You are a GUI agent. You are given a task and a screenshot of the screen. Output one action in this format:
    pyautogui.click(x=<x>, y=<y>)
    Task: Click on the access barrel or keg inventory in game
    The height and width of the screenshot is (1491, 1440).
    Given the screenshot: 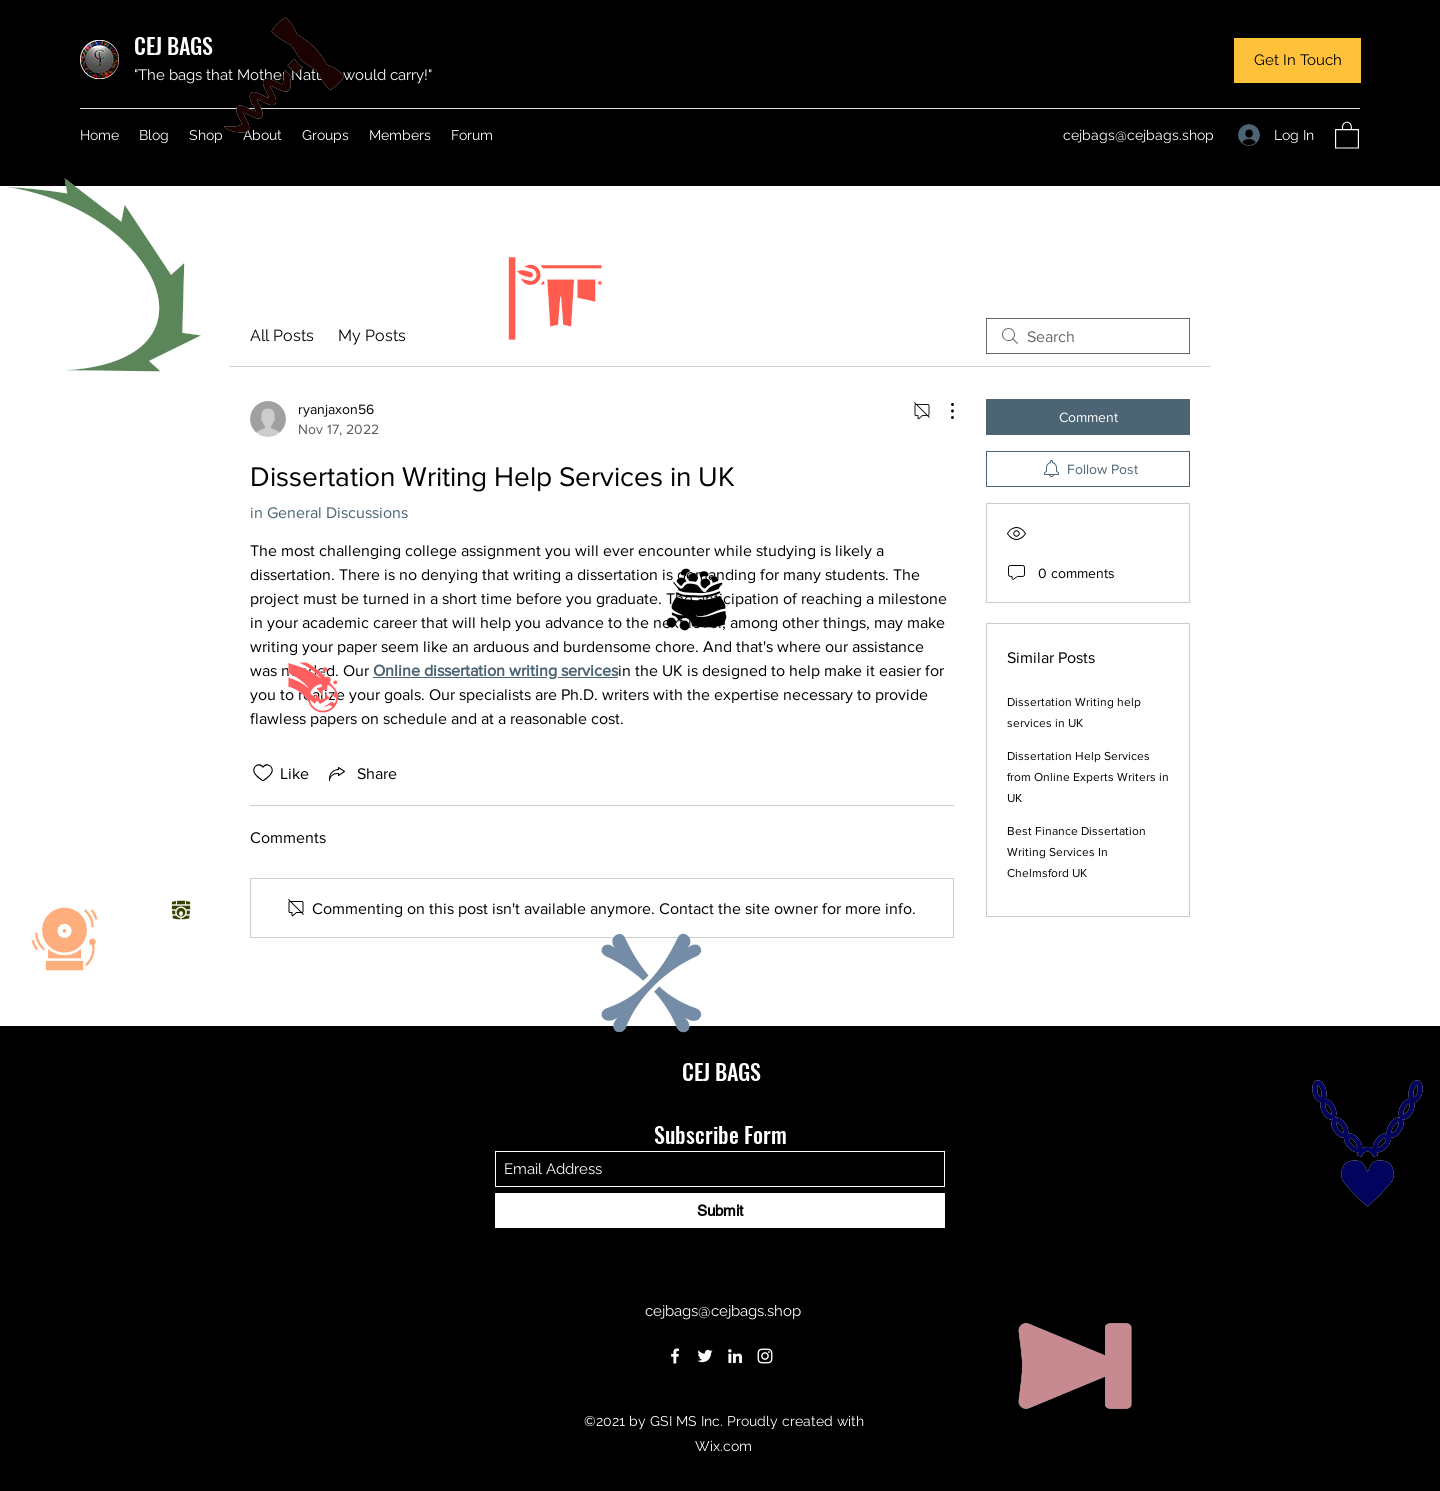 What is the action you would take?
    pyautogui.click(x=181, y=910)
    